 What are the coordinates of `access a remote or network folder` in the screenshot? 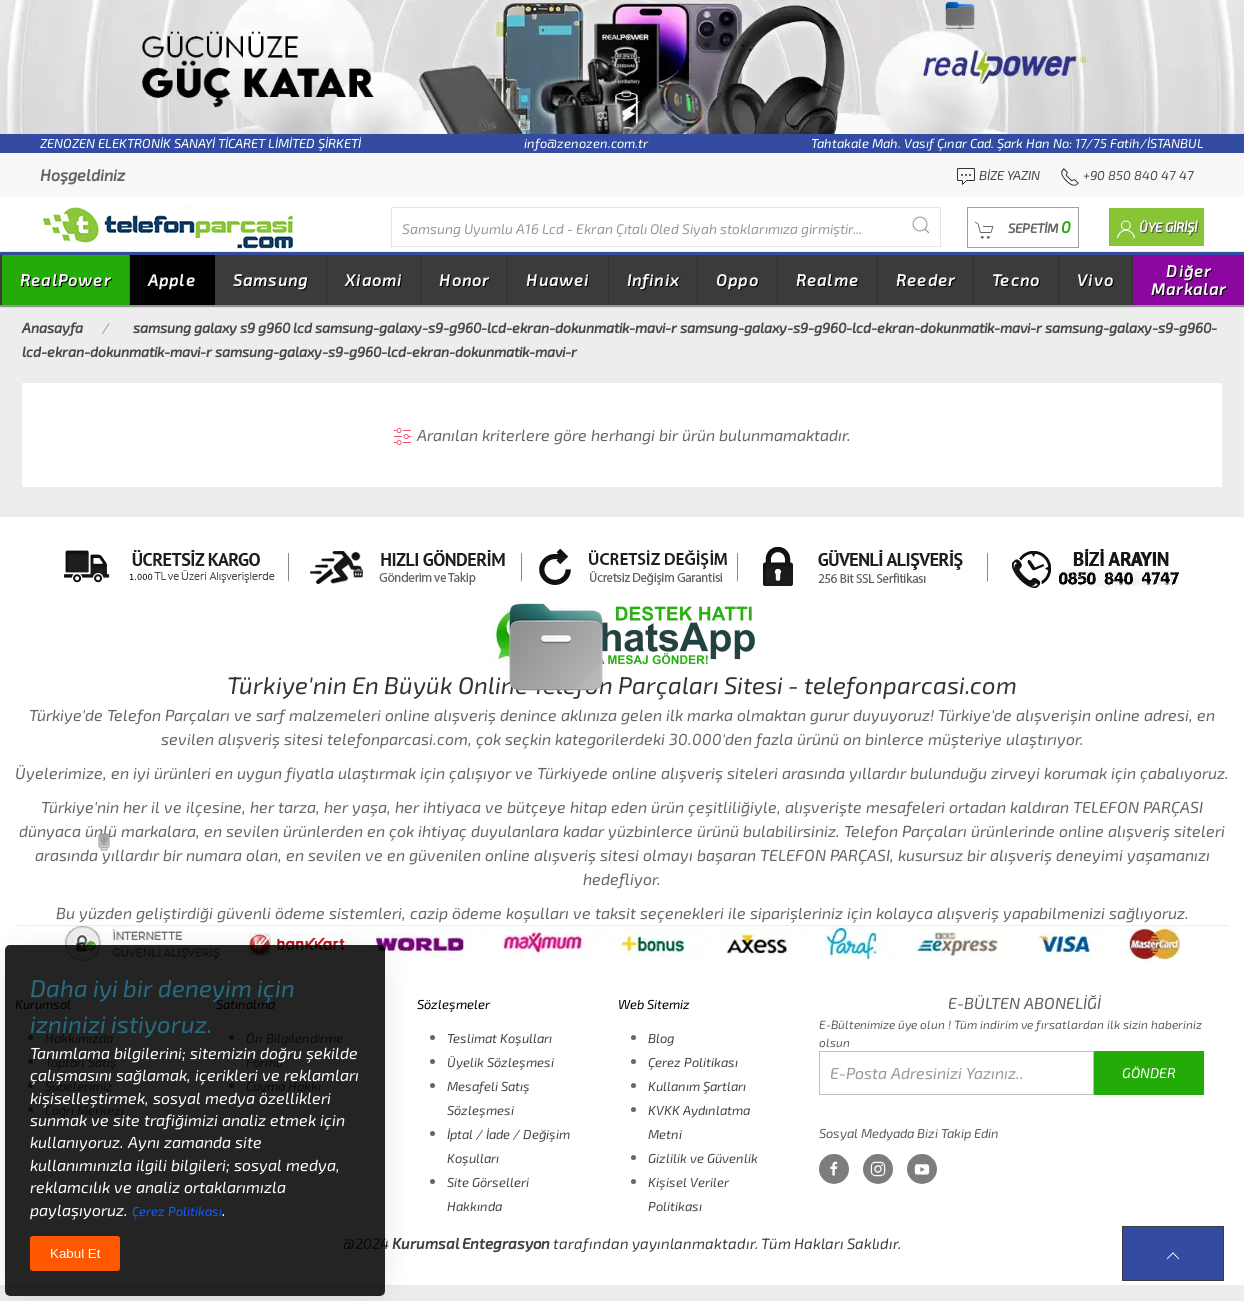 It's located at (960, 15).